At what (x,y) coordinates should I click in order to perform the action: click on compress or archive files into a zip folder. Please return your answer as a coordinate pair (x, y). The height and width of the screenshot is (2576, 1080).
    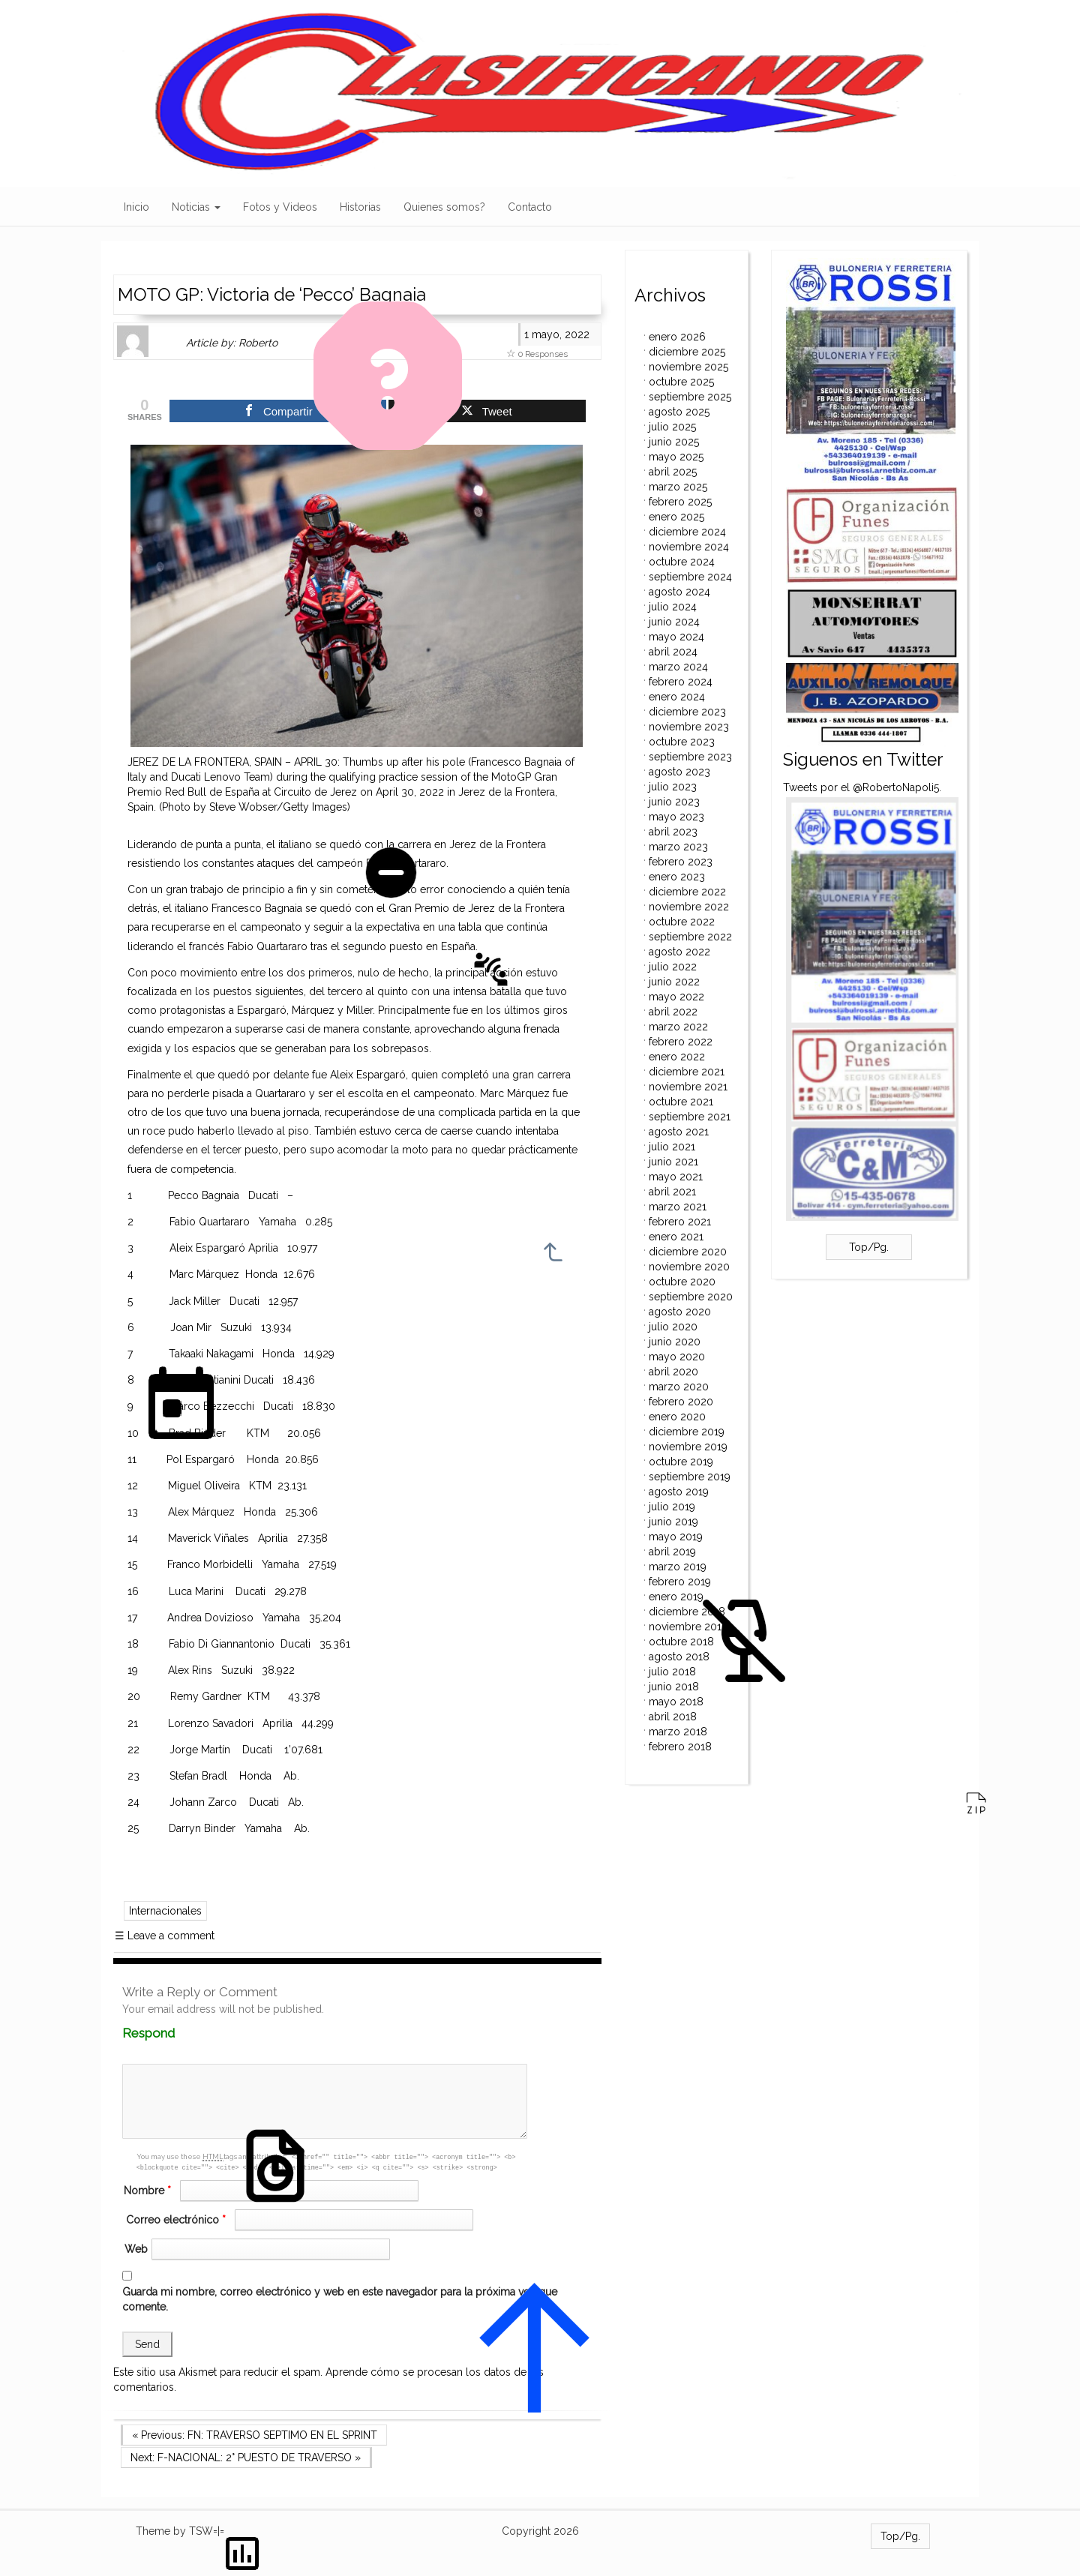
    Looking at the image, I should click on (976, 1804).